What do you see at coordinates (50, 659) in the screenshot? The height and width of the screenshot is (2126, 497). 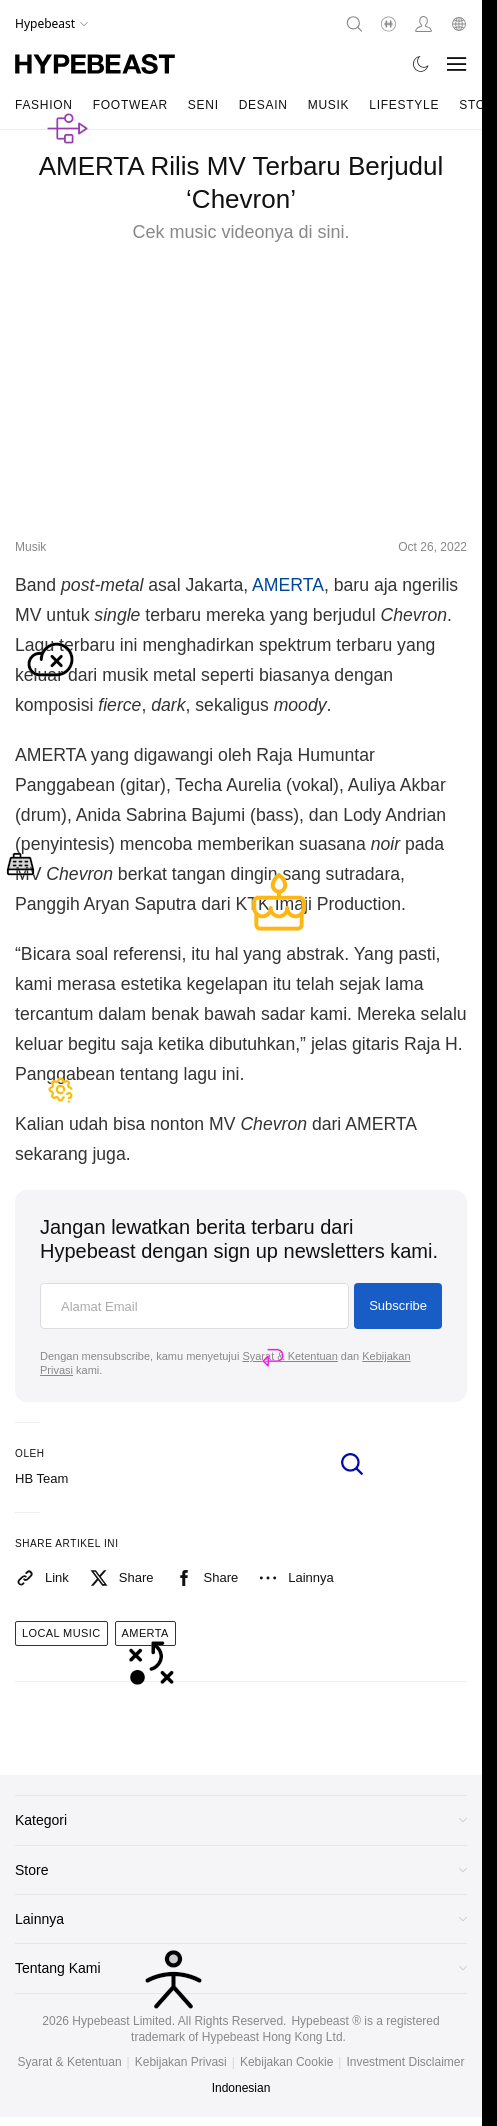 I see `disconnect from cloud storage` at bounding box center [50, 659].